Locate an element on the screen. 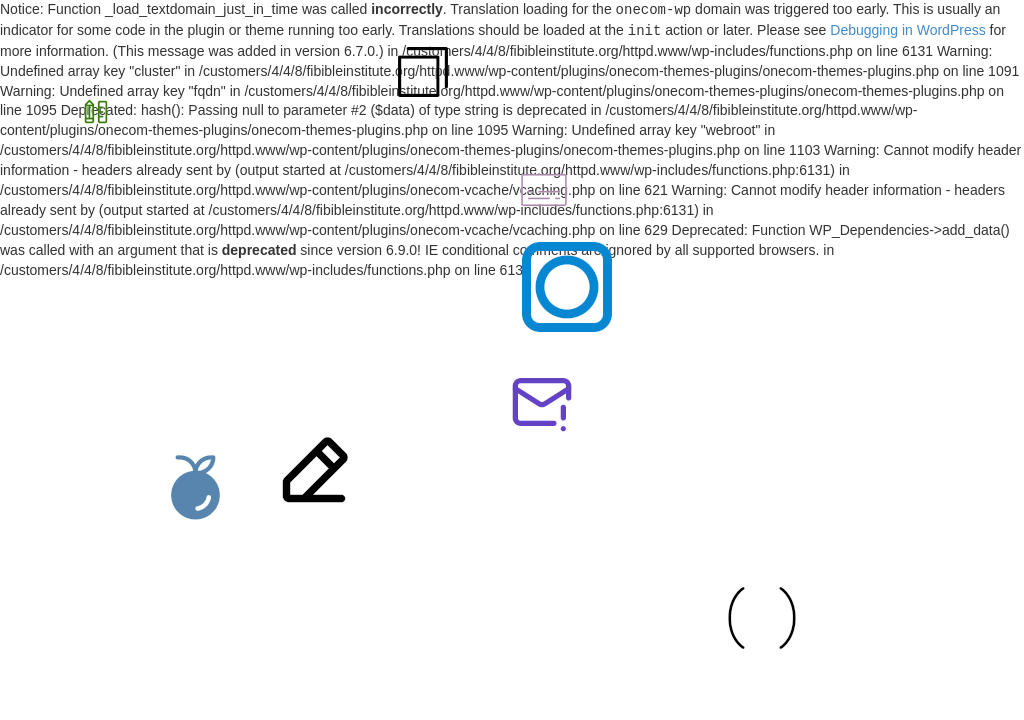  access design or editing tools is located at coordinates (96, 112).